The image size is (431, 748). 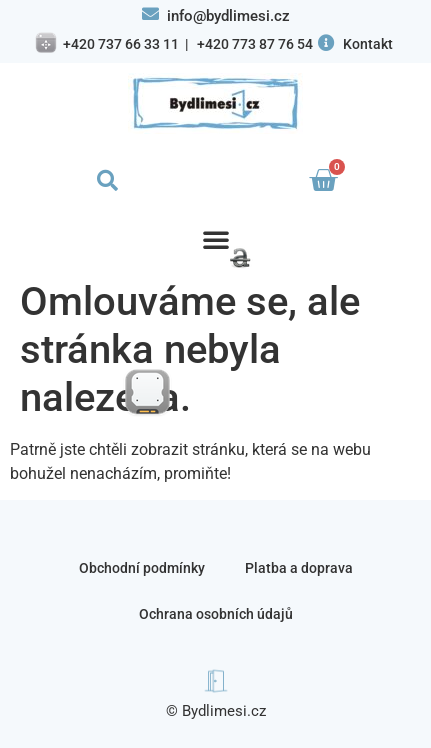 What do you see at coordinates (241, 258) in the screenshot?
I see `apply strikethrough formatting to selected text` at bounding box center [241, 258].